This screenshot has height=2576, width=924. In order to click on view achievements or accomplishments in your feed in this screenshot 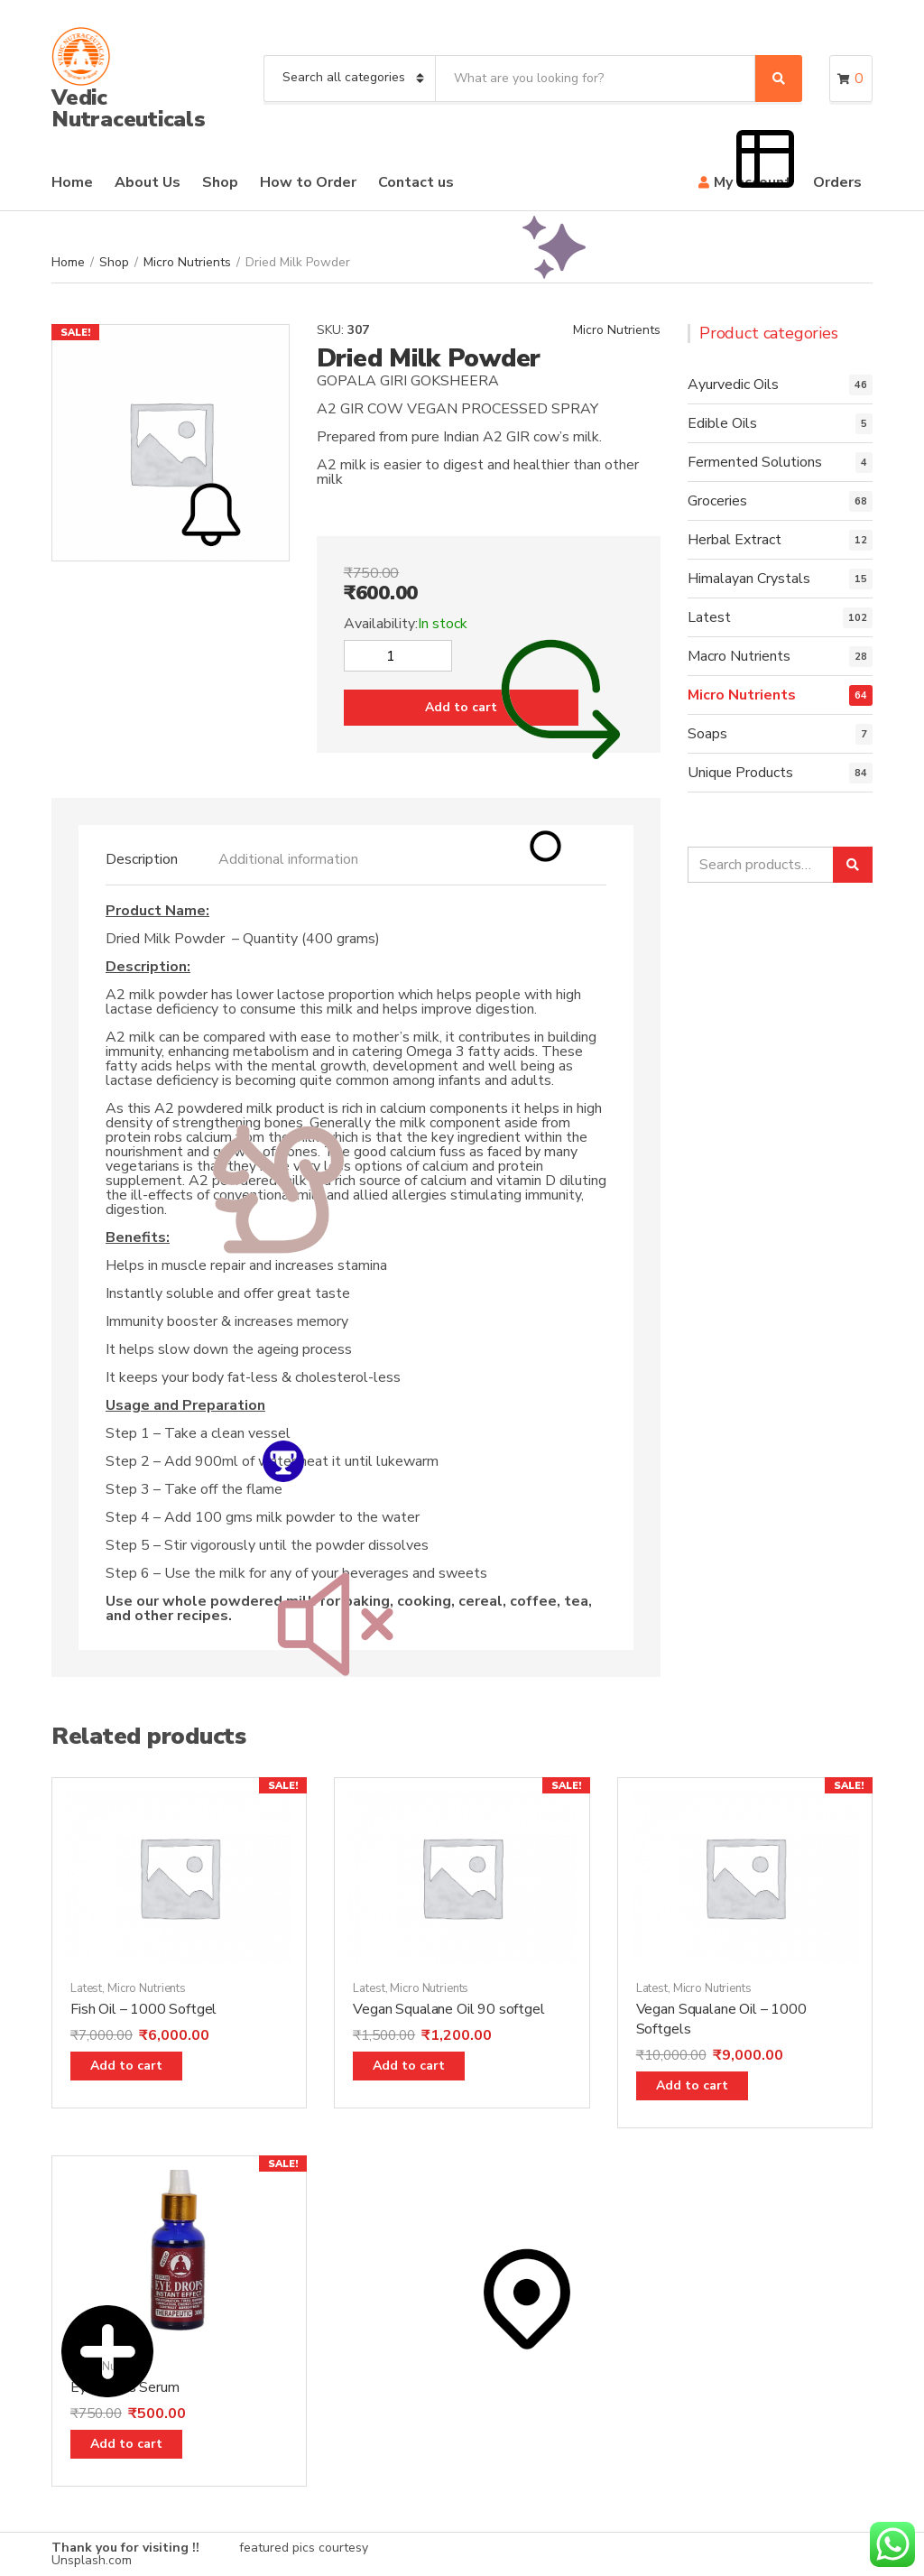, I will do `click(283, 1461)`.